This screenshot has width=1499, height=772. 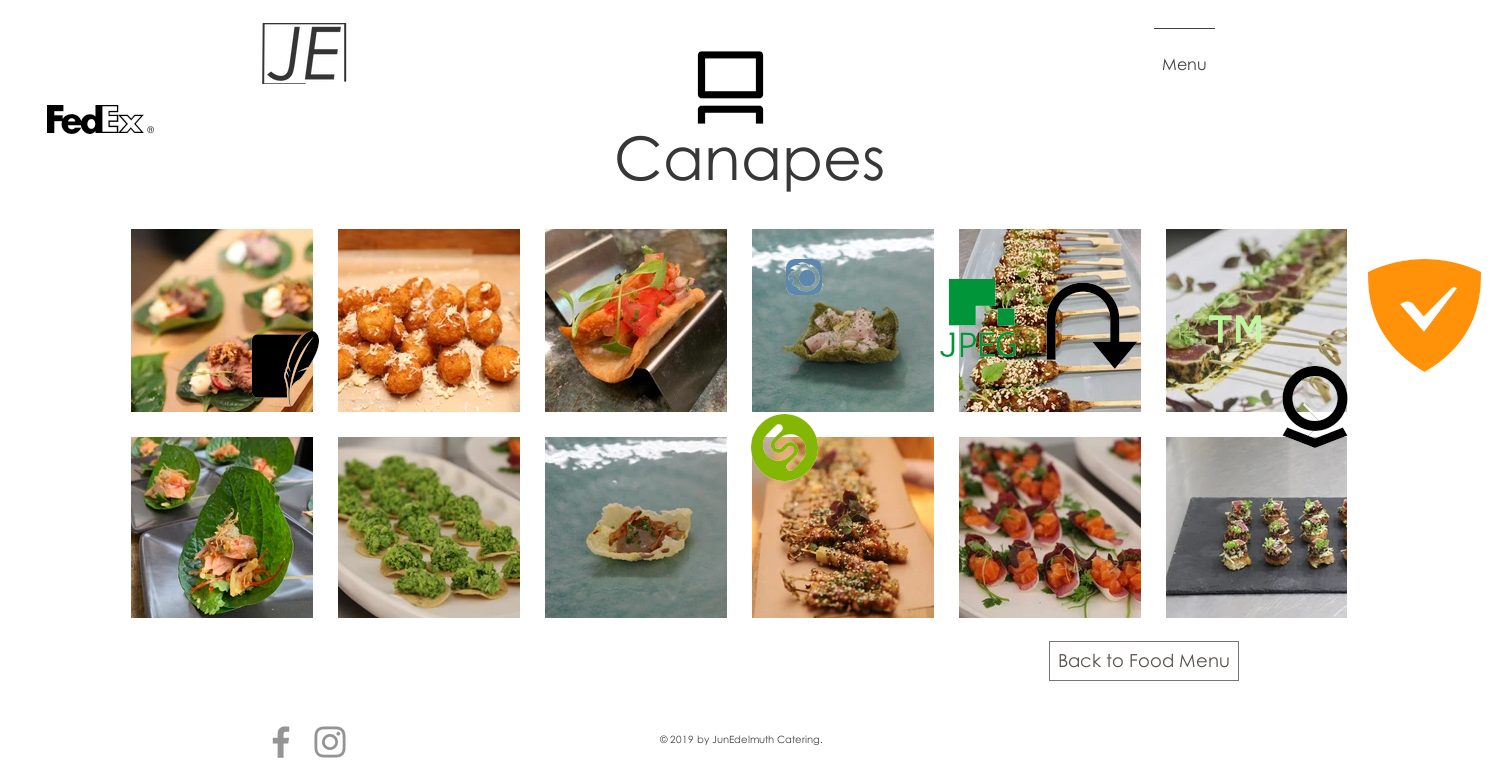 What do you see at coordinates (1236, 329) in the screenshot?
I see `indicates trademarked content or branding` at bounding box center [1236, 329].